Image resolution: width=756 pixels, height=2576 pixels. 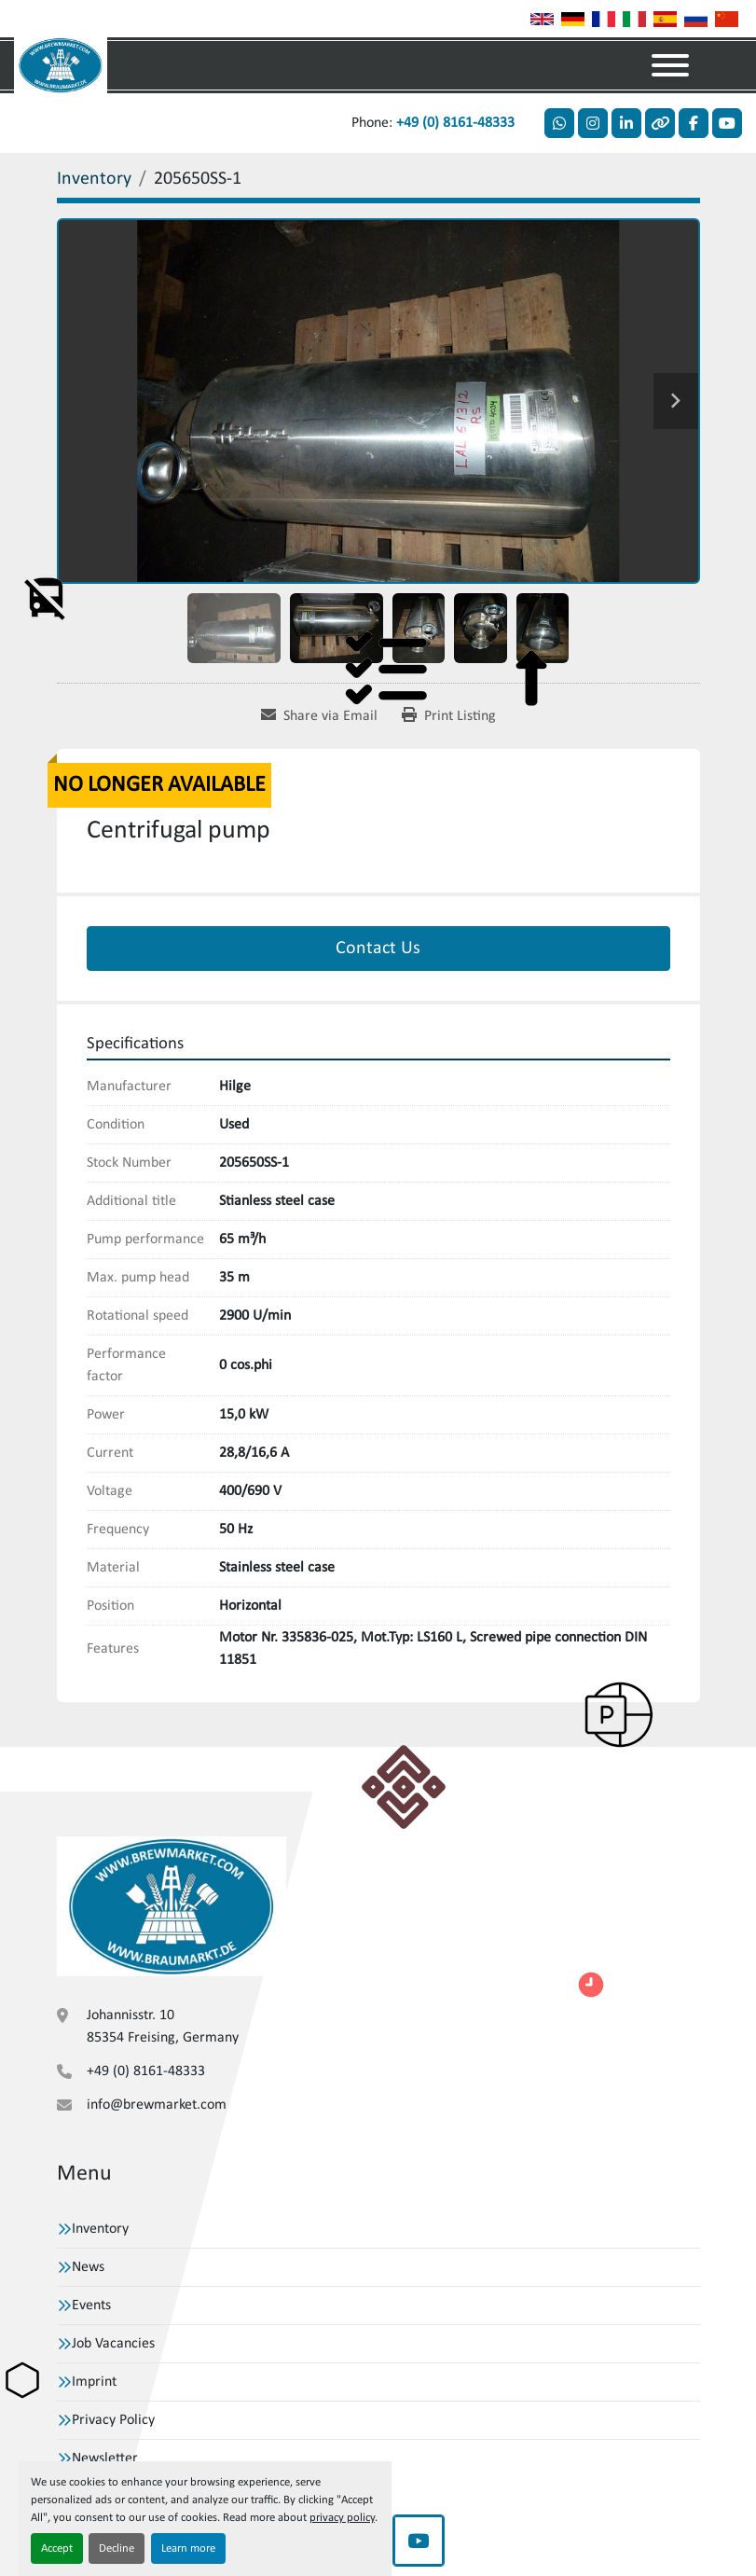 I want to click on indicates the current time is 9 o'clock, so click(x=591, y=1985).